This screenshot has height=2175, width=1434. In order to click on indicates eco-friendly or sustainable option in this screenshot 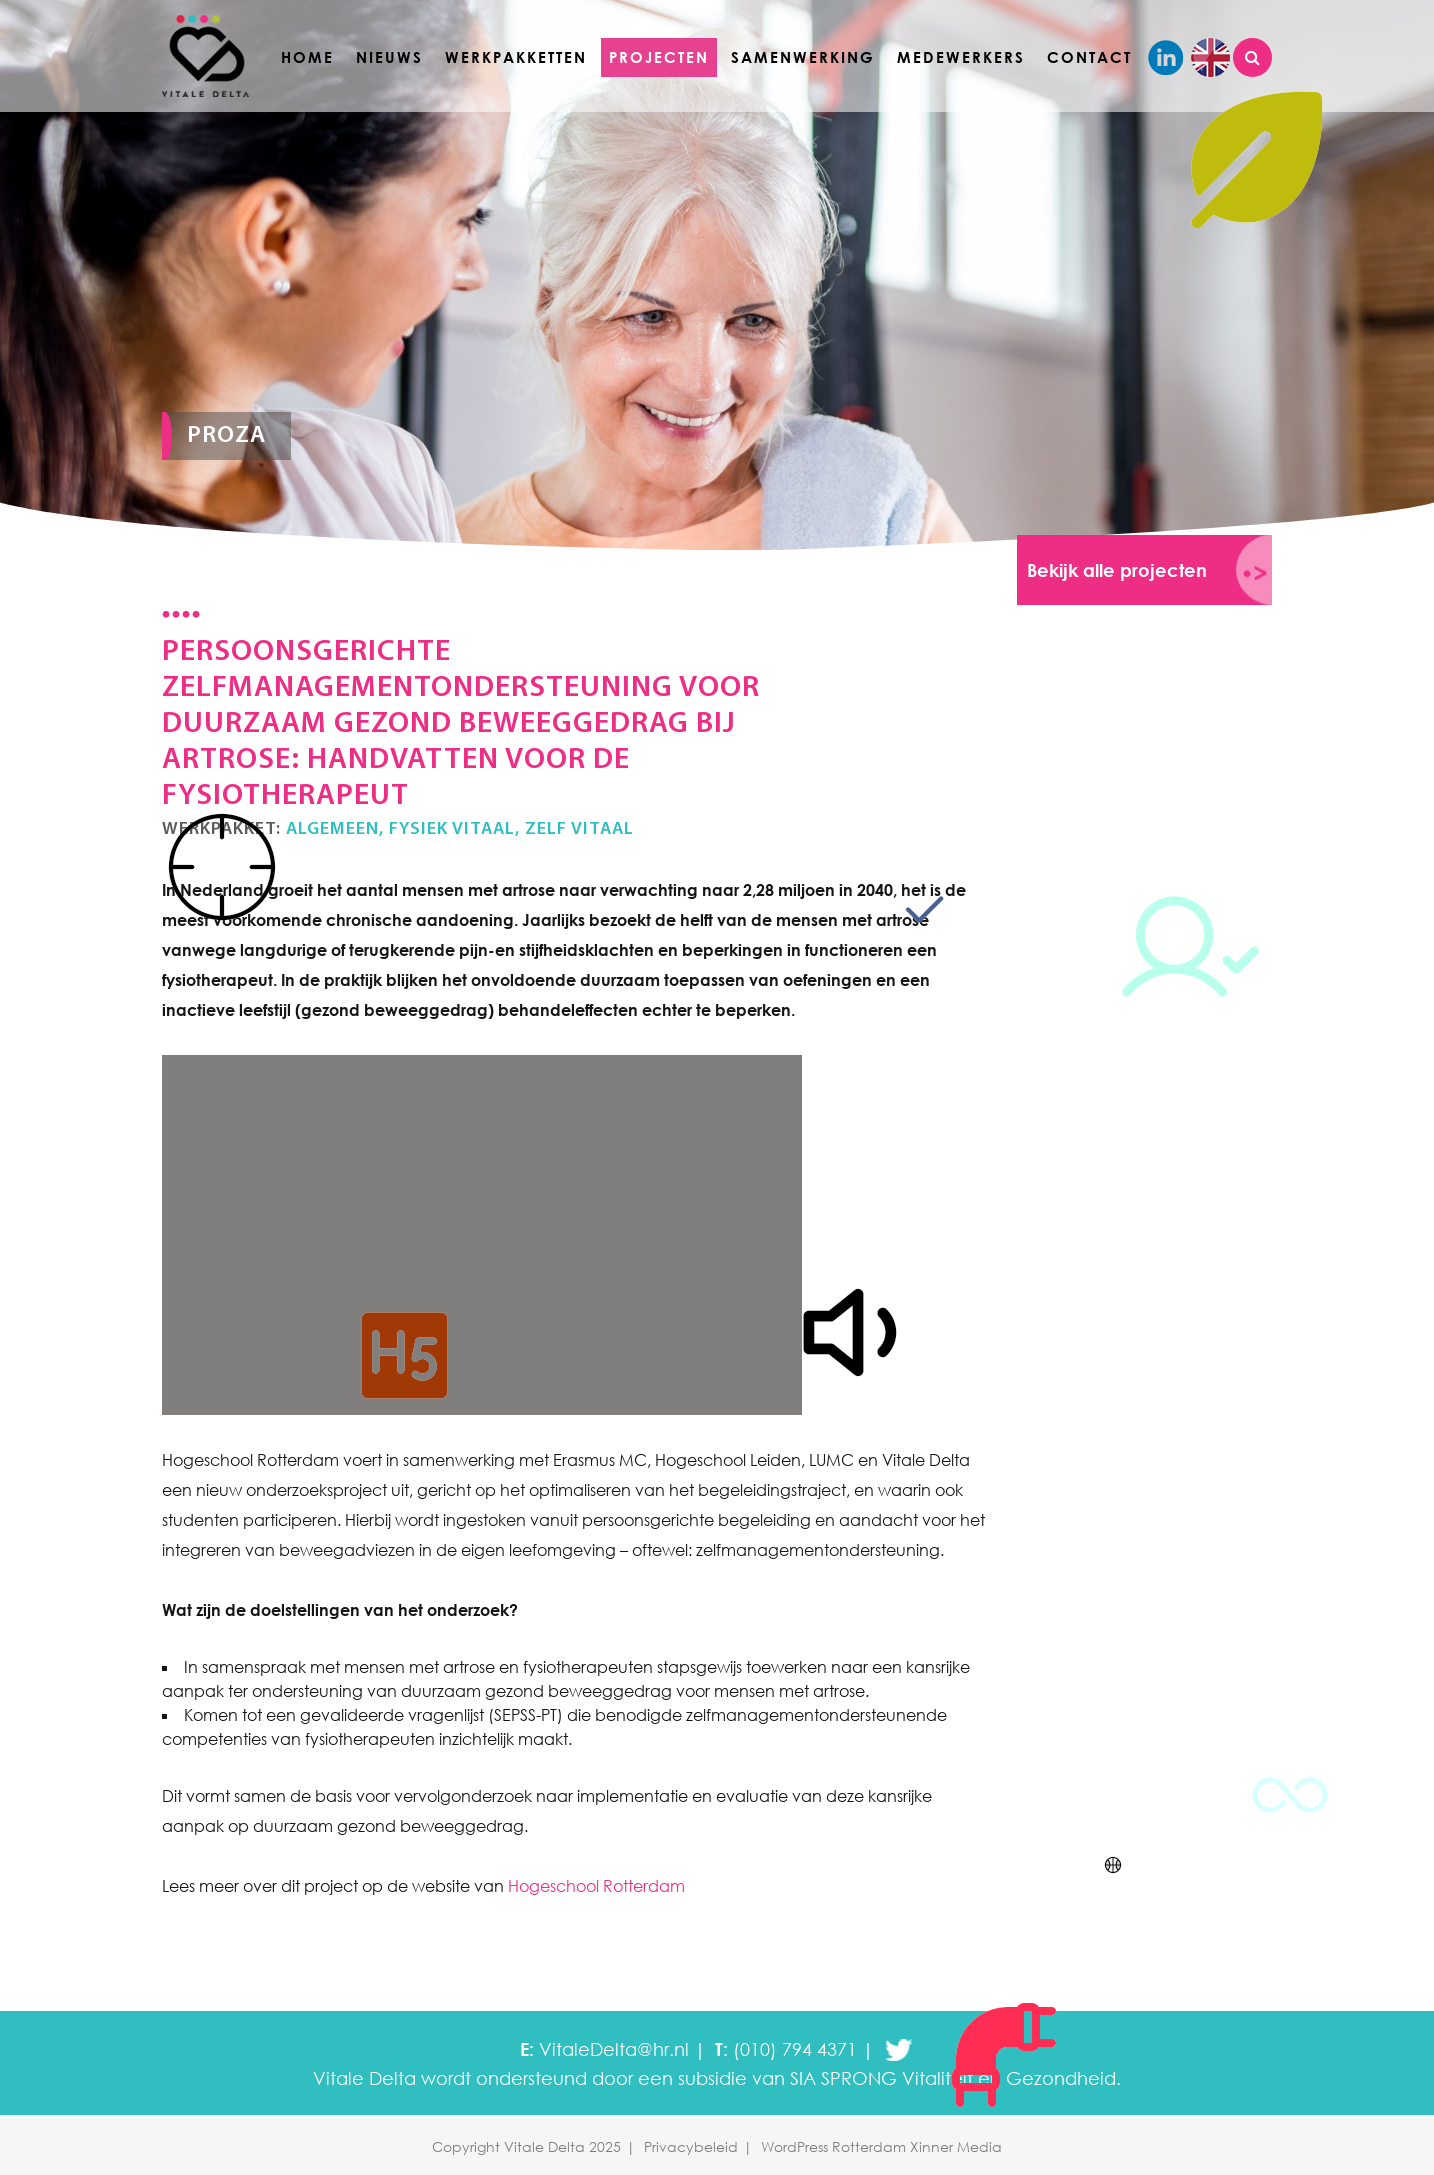, I will do `click(1254, 160)`.